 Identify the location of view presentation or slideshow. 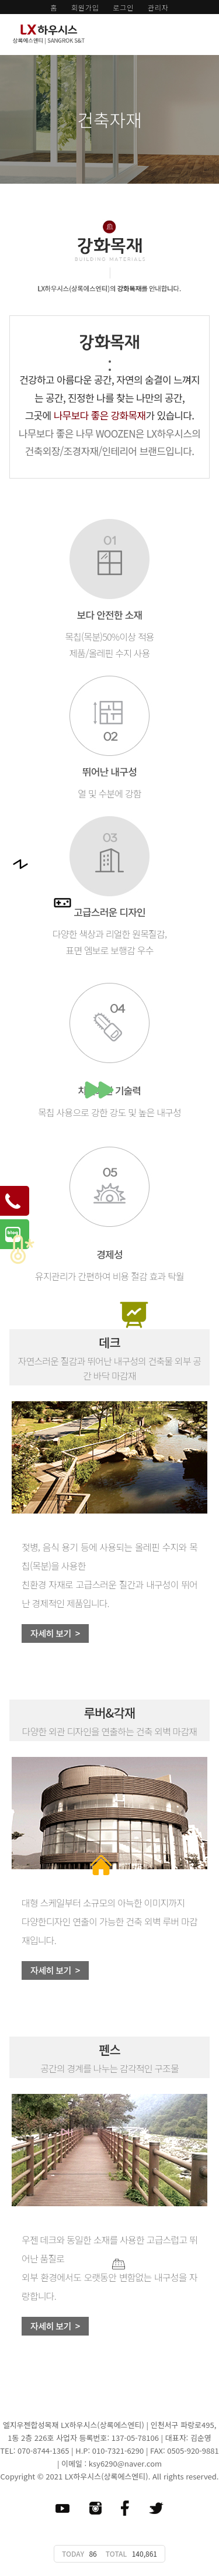
(134, 1315).